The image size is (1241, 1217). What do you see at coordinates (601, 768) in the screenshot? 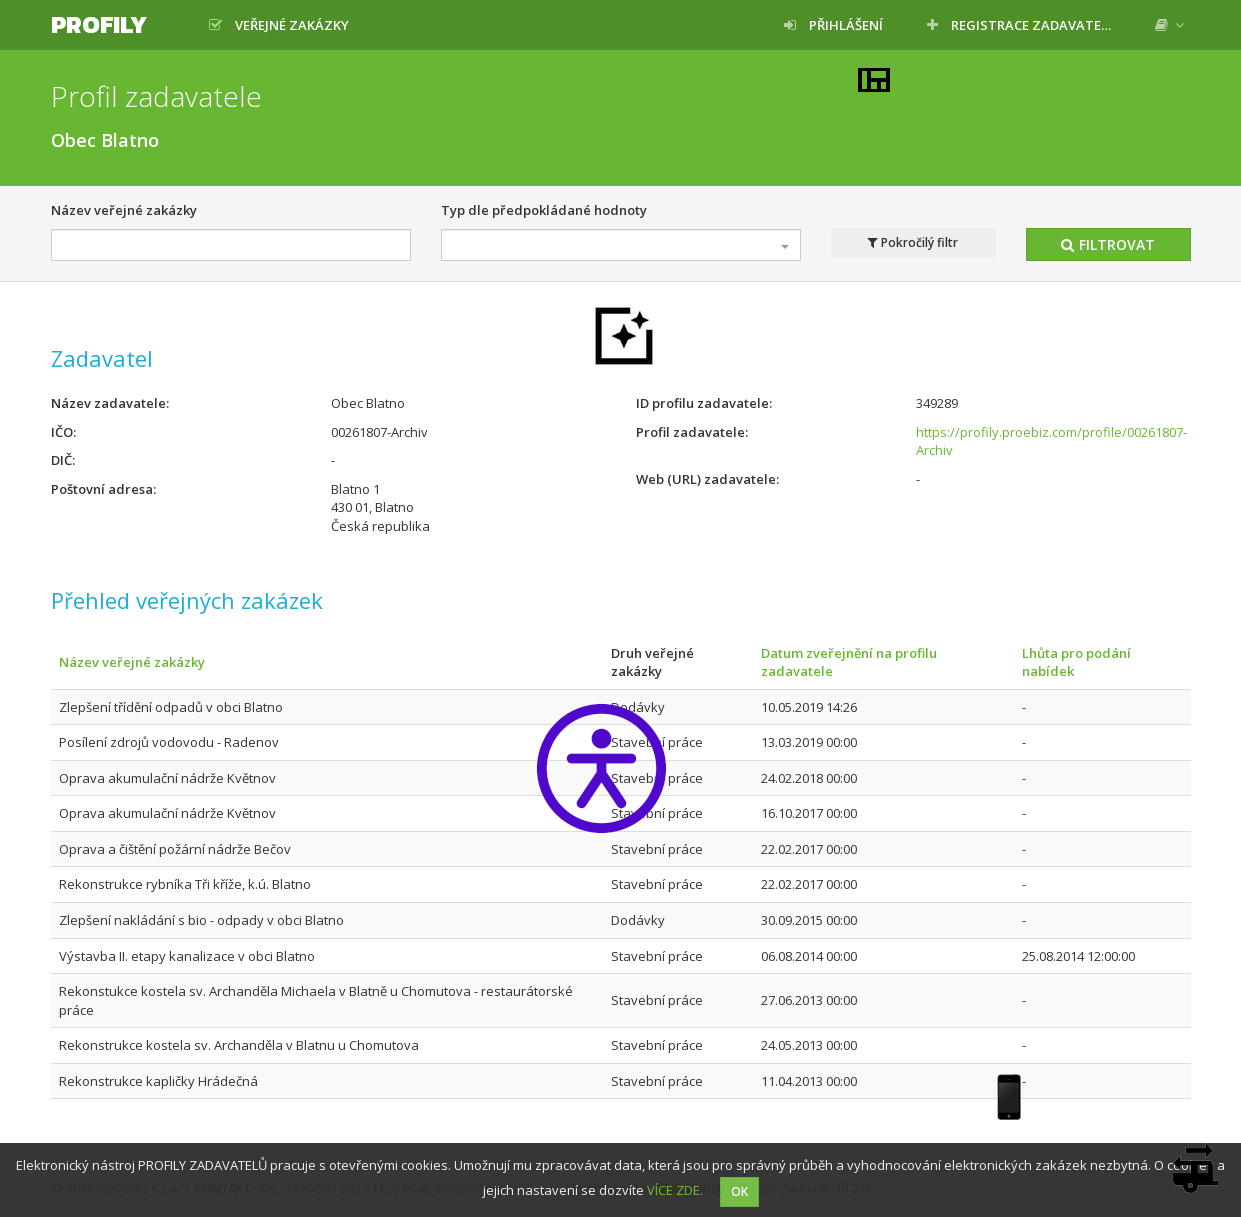
I see `view user profile` at bounding box center [601, 768].